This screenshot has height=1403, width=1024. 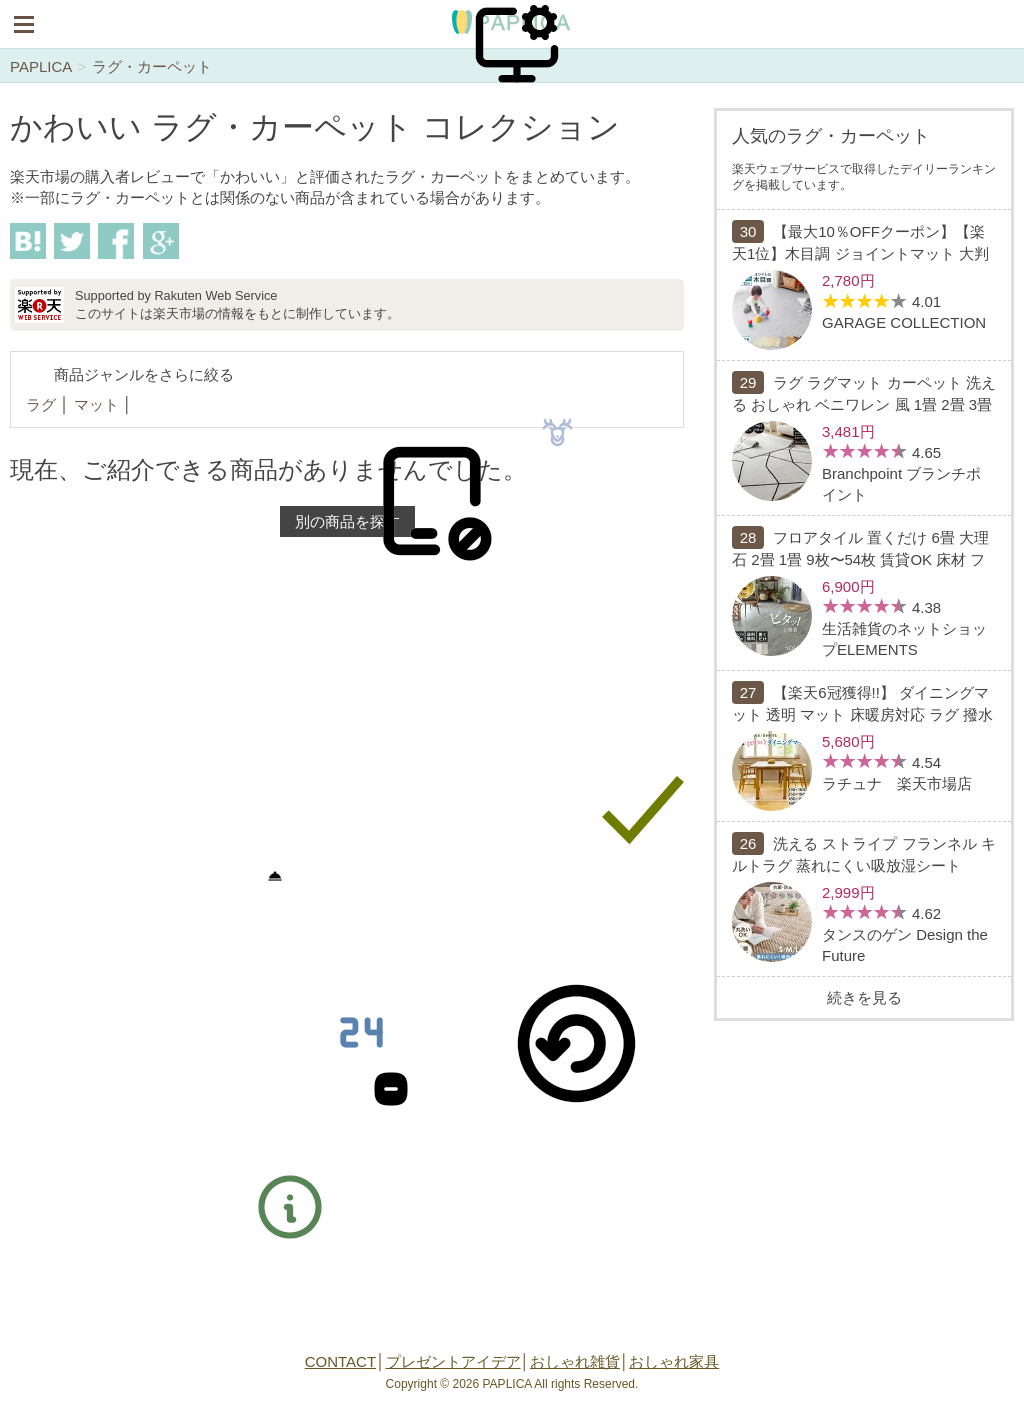 I want to click on indicates creative commons share-alike license, so click(x=576, y=1043).